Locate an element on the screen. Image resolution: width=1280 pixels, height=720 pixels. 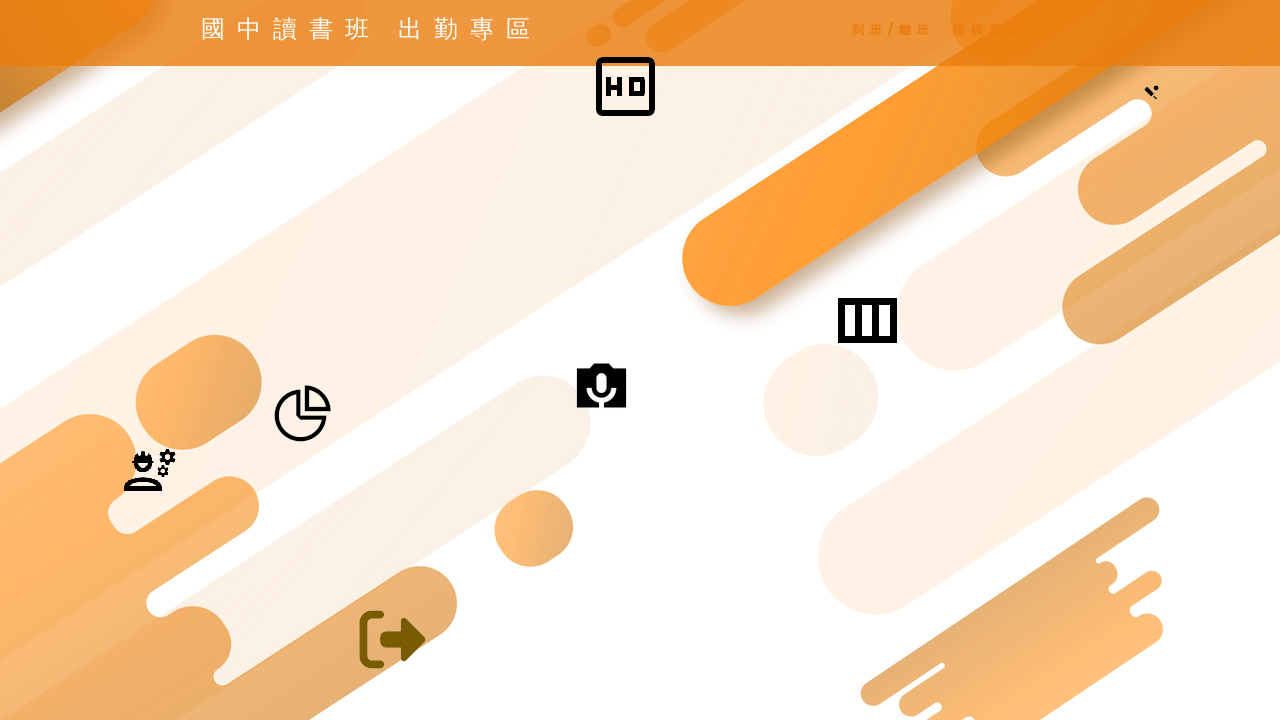
switch to column view layout is located at coordinates (865, 322).